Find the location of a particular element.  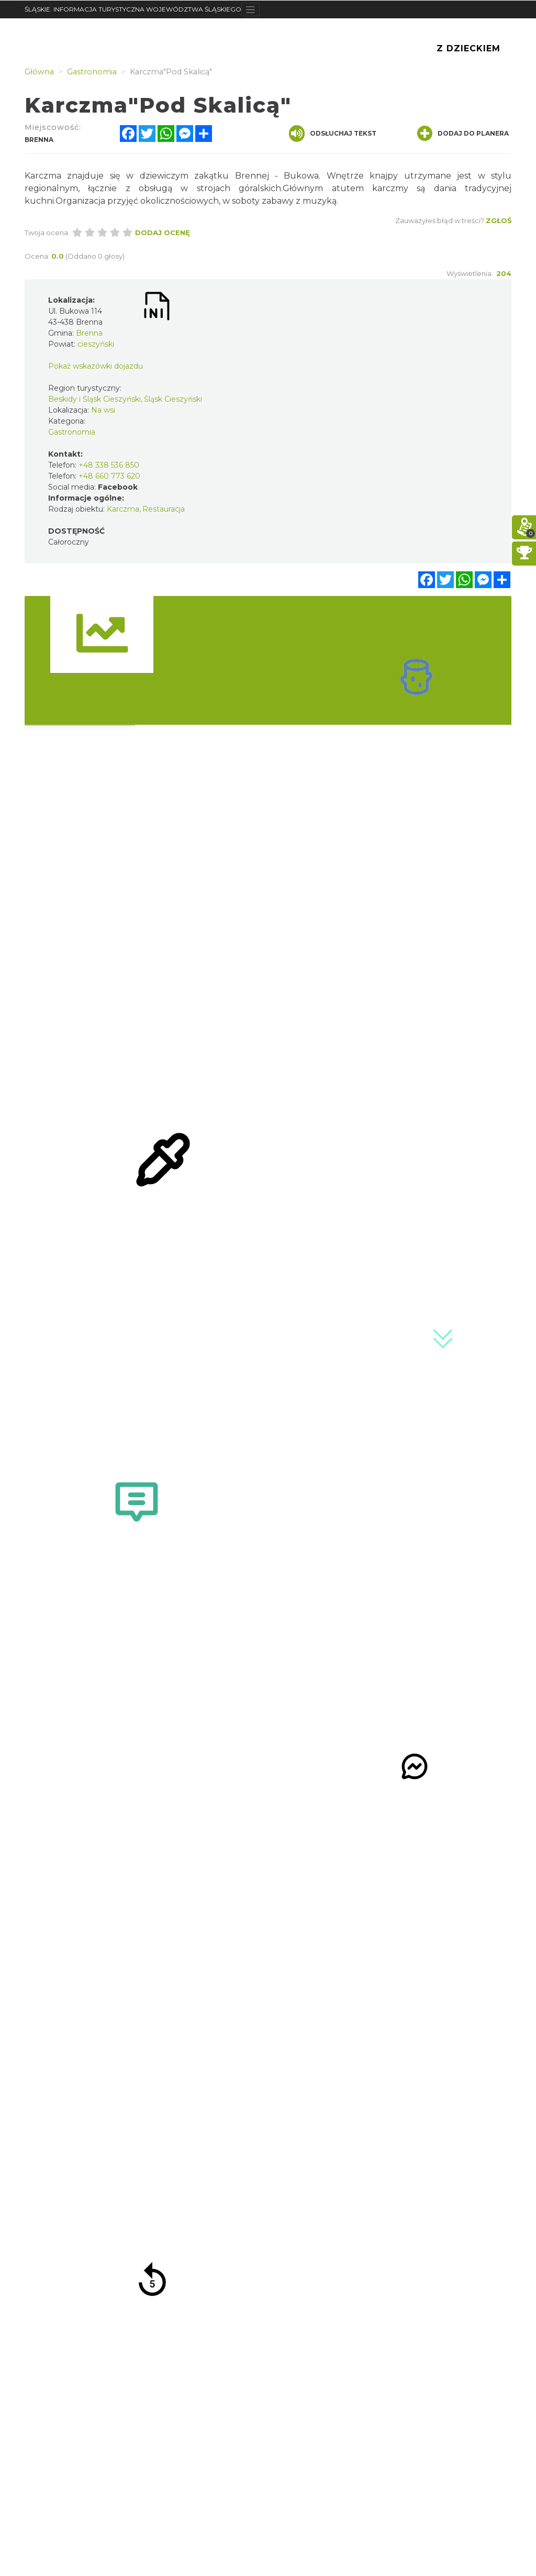

skip back 5 seconds in playback is located at coordinates (152, 2281).